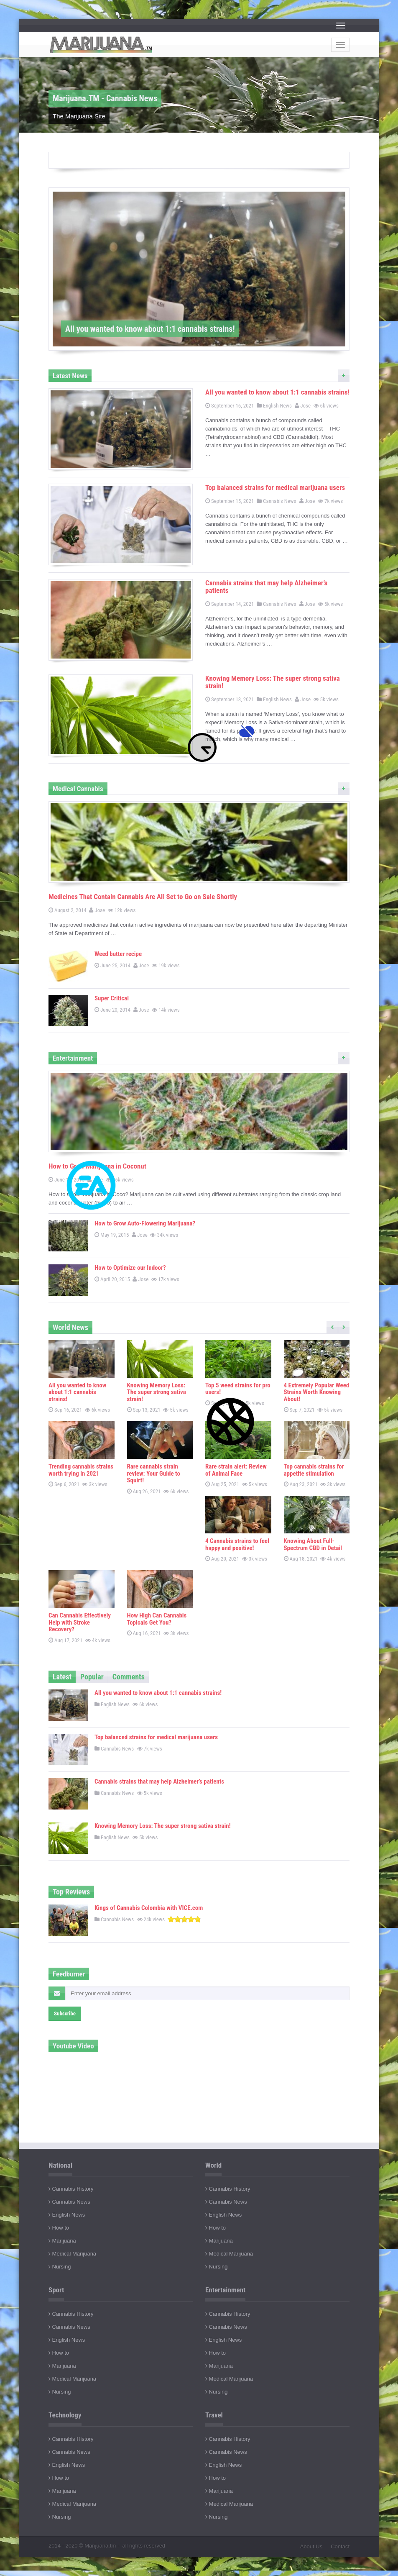  What do you see at coordinates (202, 747) in the screenshot?
I see `indicates afternoon time or schedule` at bounding box center [202, 747].